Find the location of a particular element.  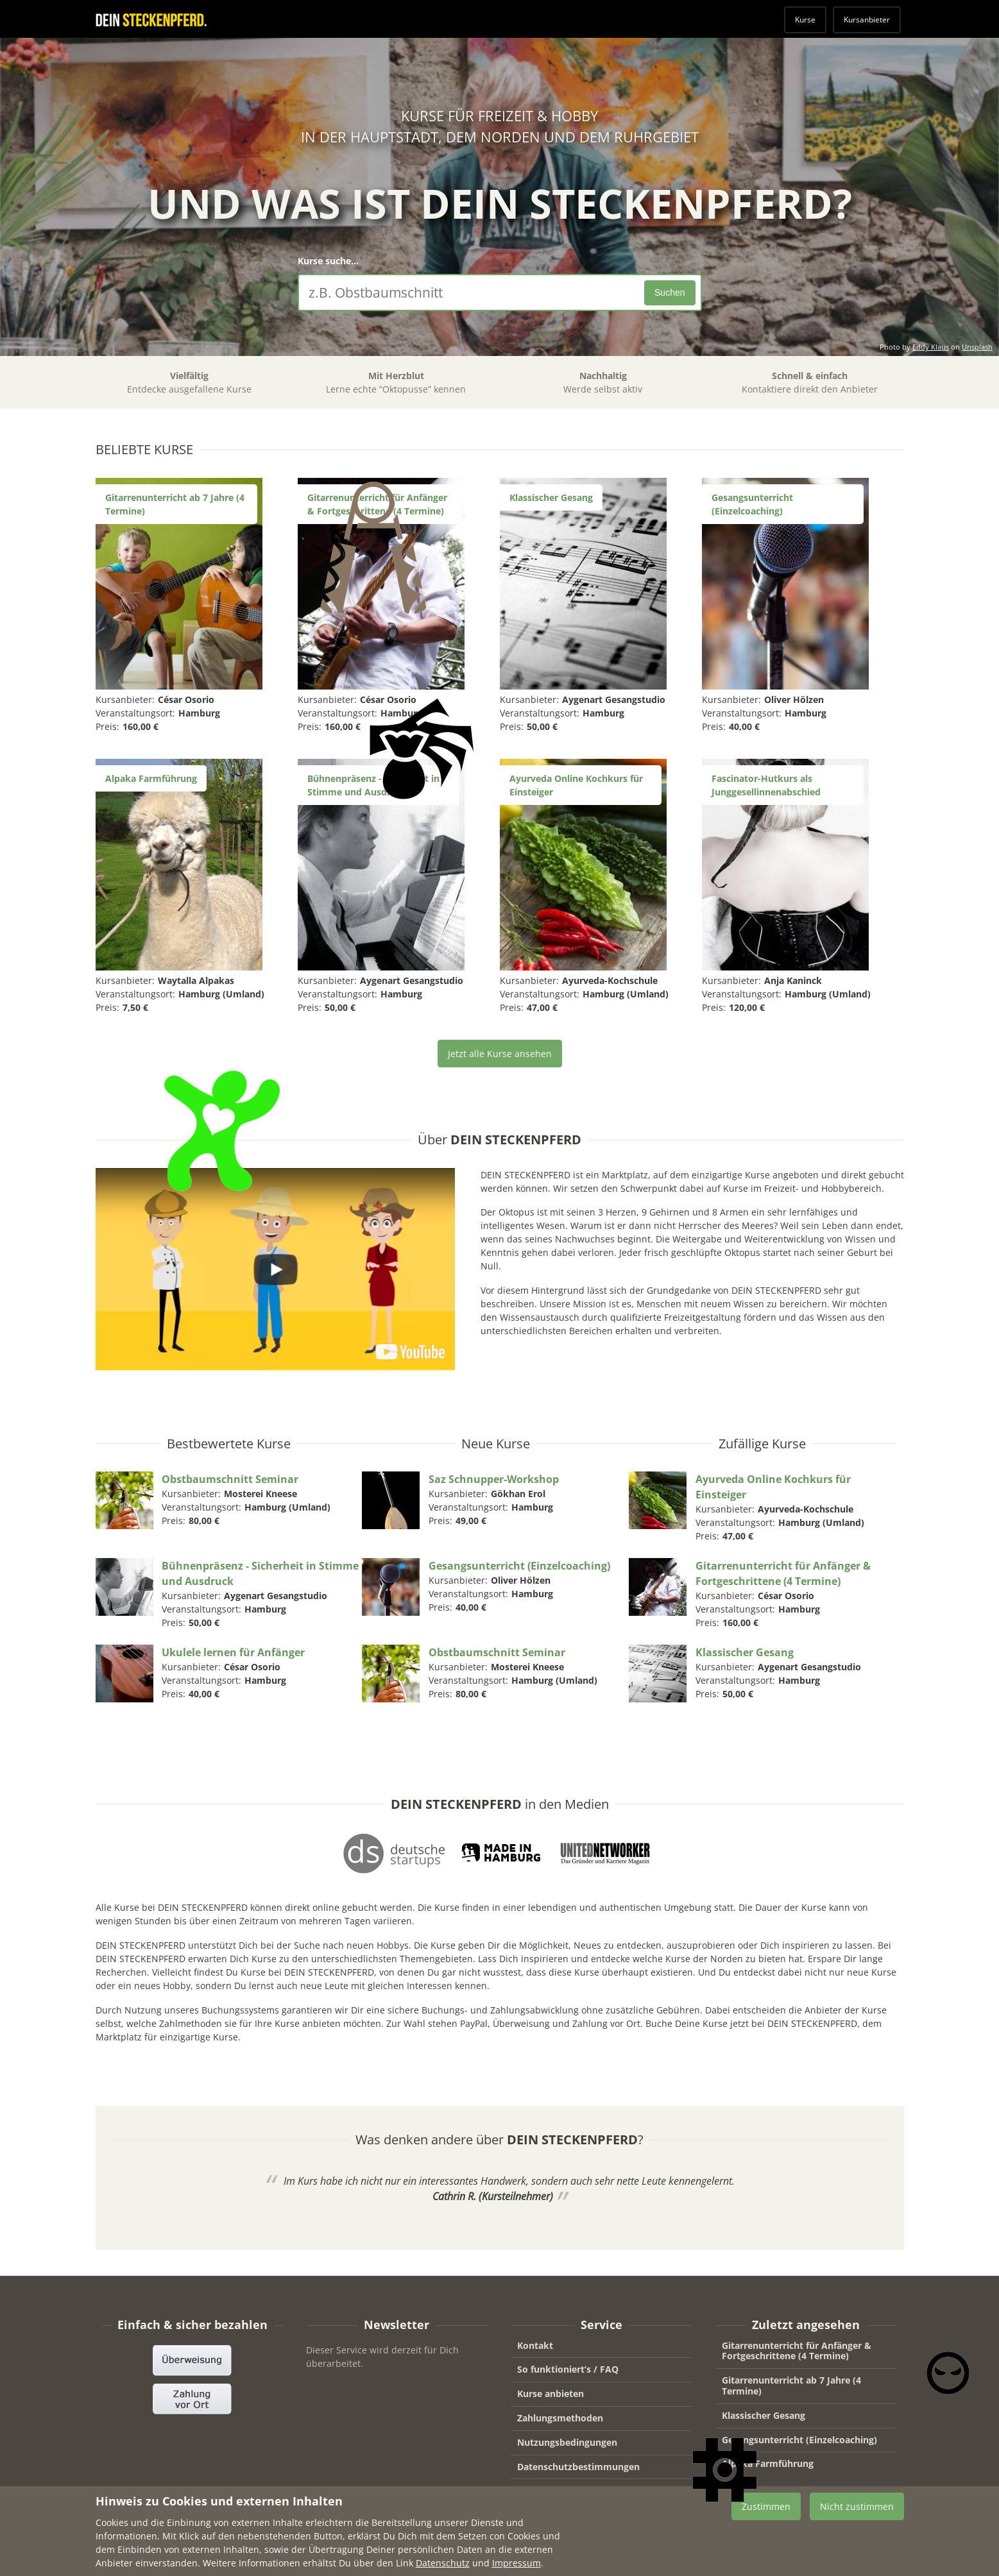

express enthusiasm or passion is located at coordinates (221, 1130).